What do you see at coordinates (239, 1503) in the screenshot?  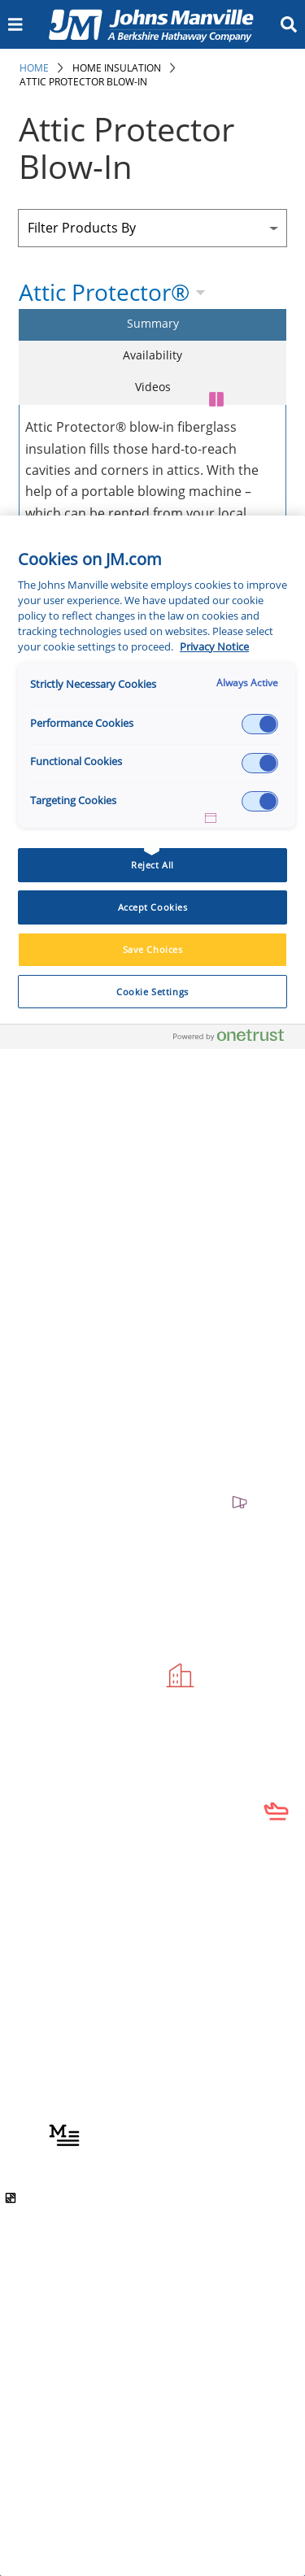 I see `make an announcement or broadcast` at bounding box center [239, 1503].